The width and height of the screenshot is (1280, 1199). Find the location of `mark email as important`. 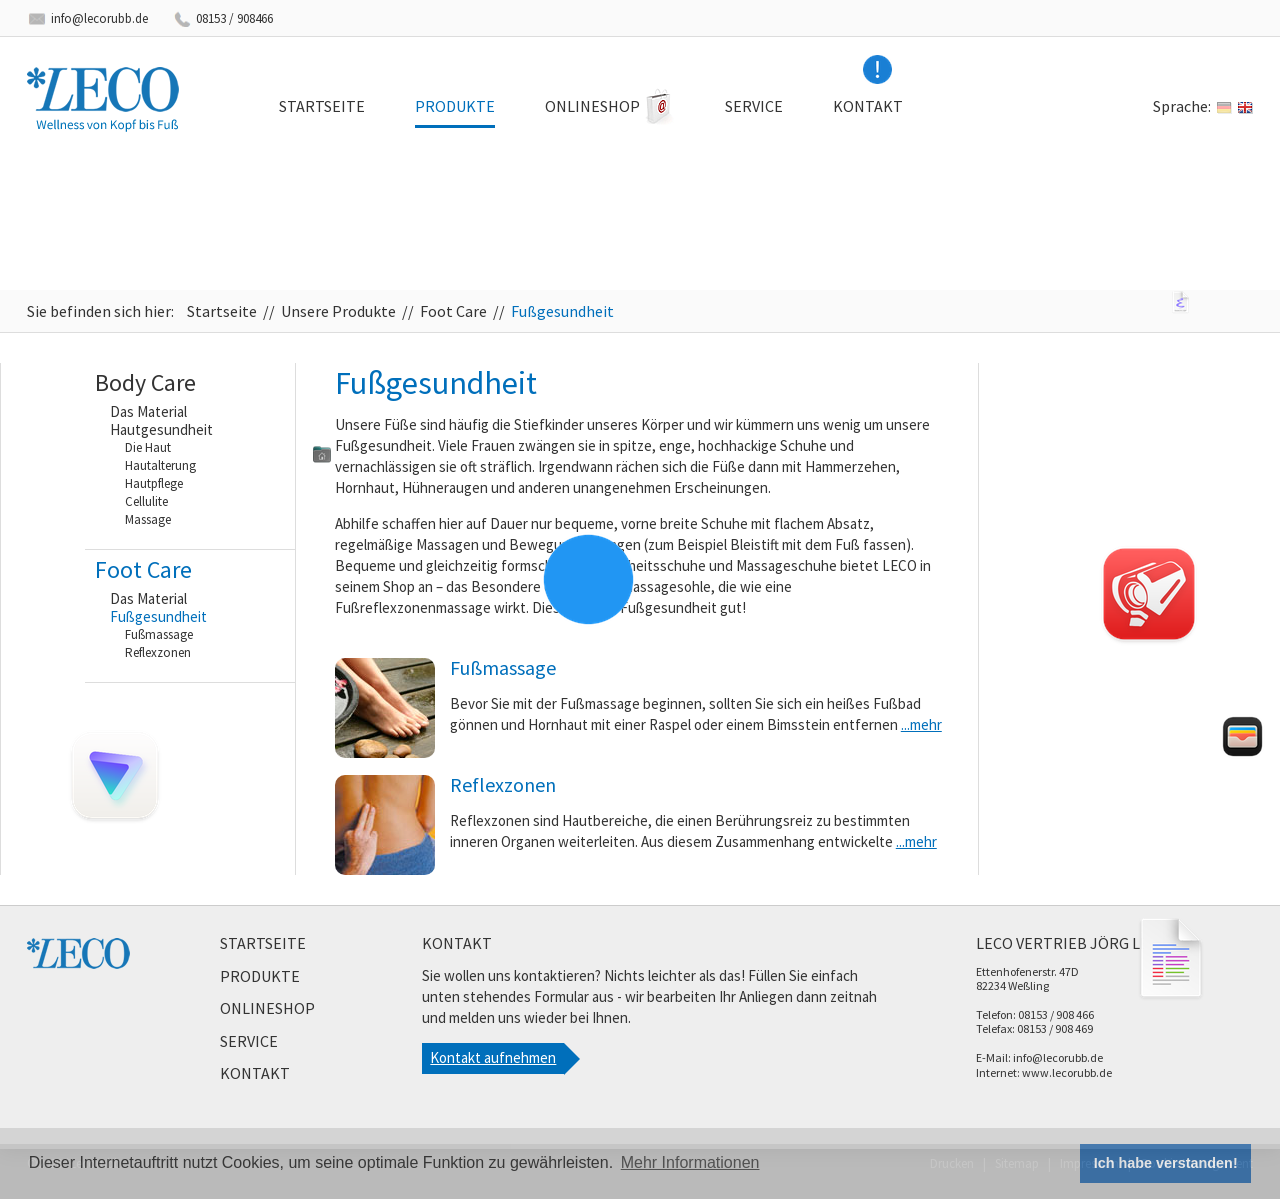

mark email as important is located at coordinates (877, 69).